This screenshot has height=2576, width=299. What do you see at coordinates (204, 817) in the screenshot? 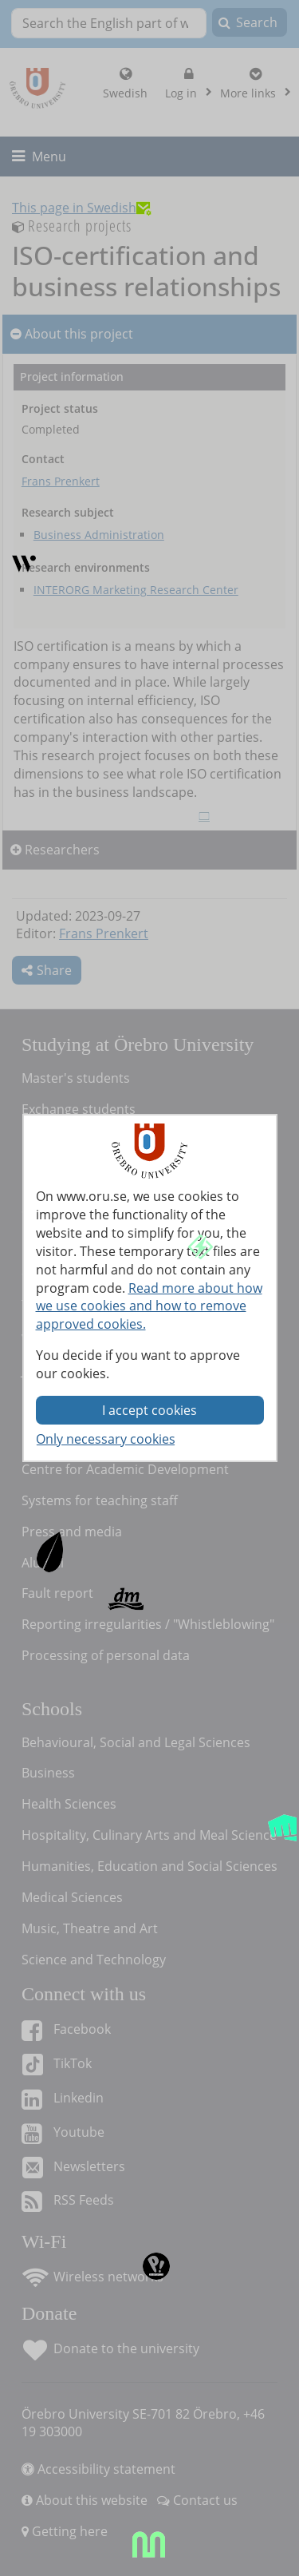
I see `view on macbook or laptop device` at bounding box center [204, 817].